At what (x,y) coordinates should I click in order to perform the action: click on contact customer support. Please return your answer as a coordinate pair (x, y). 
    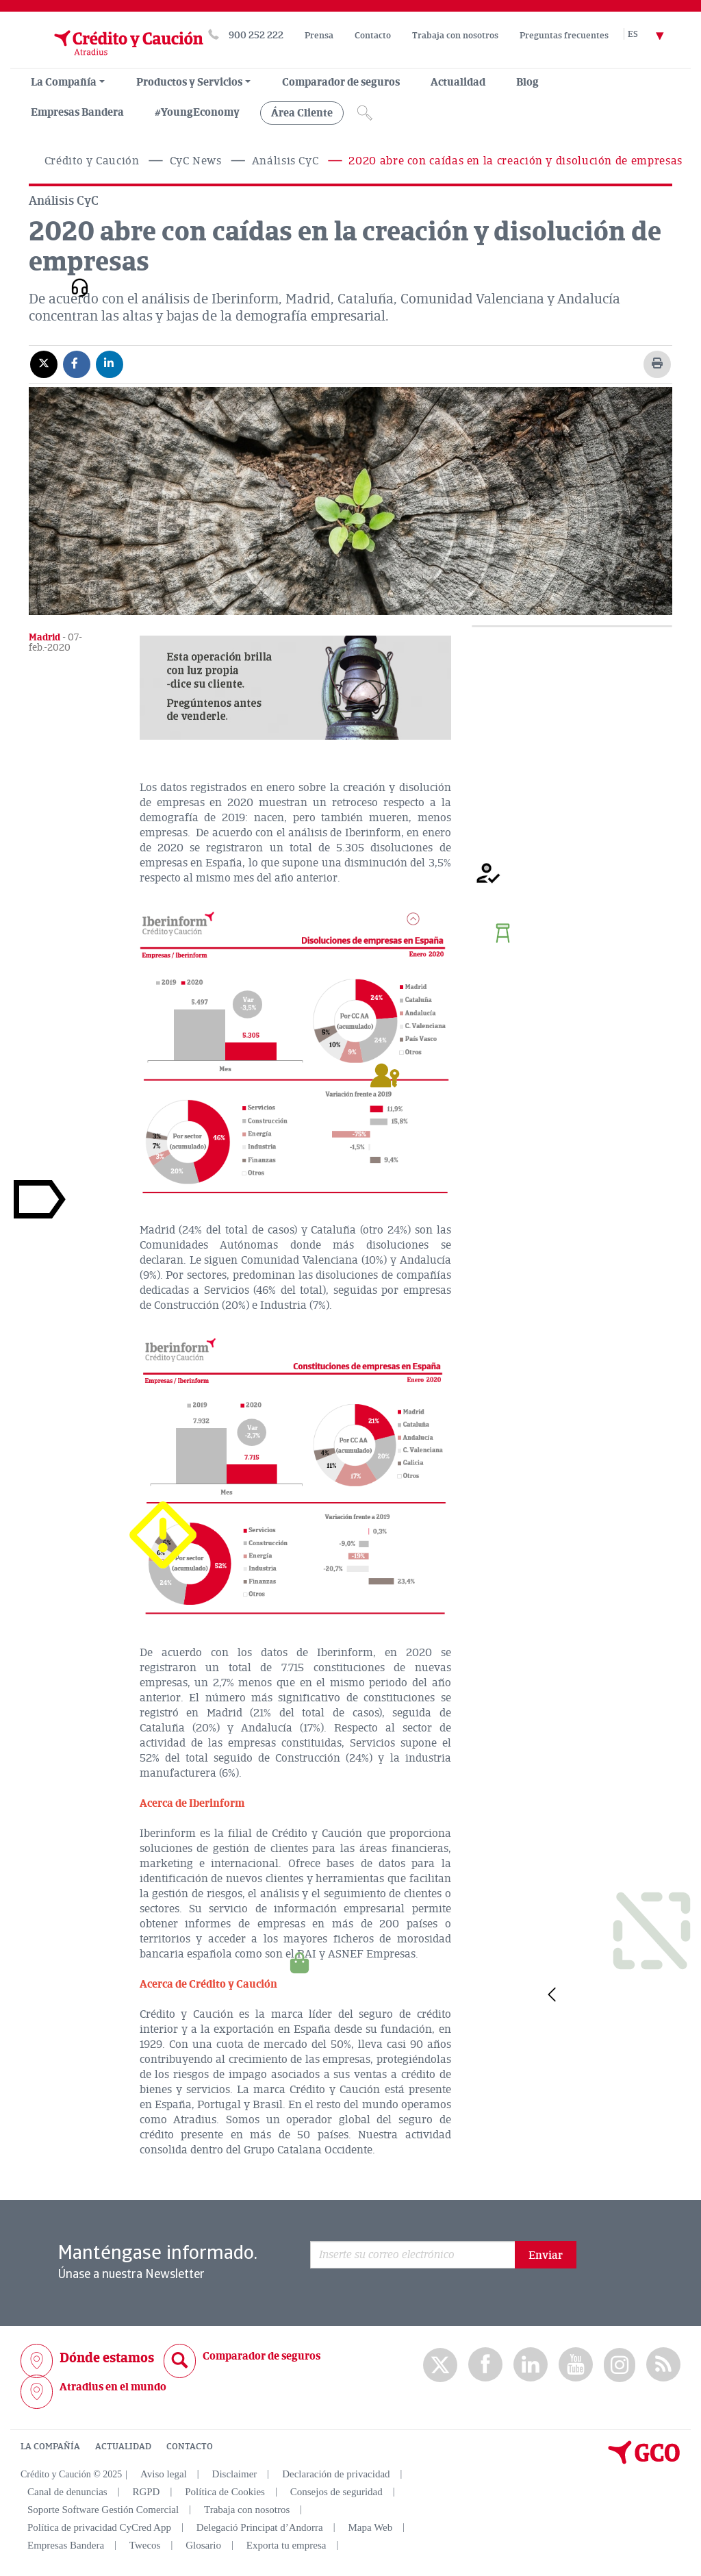
    Looking at the image, I should click on (79, 287).